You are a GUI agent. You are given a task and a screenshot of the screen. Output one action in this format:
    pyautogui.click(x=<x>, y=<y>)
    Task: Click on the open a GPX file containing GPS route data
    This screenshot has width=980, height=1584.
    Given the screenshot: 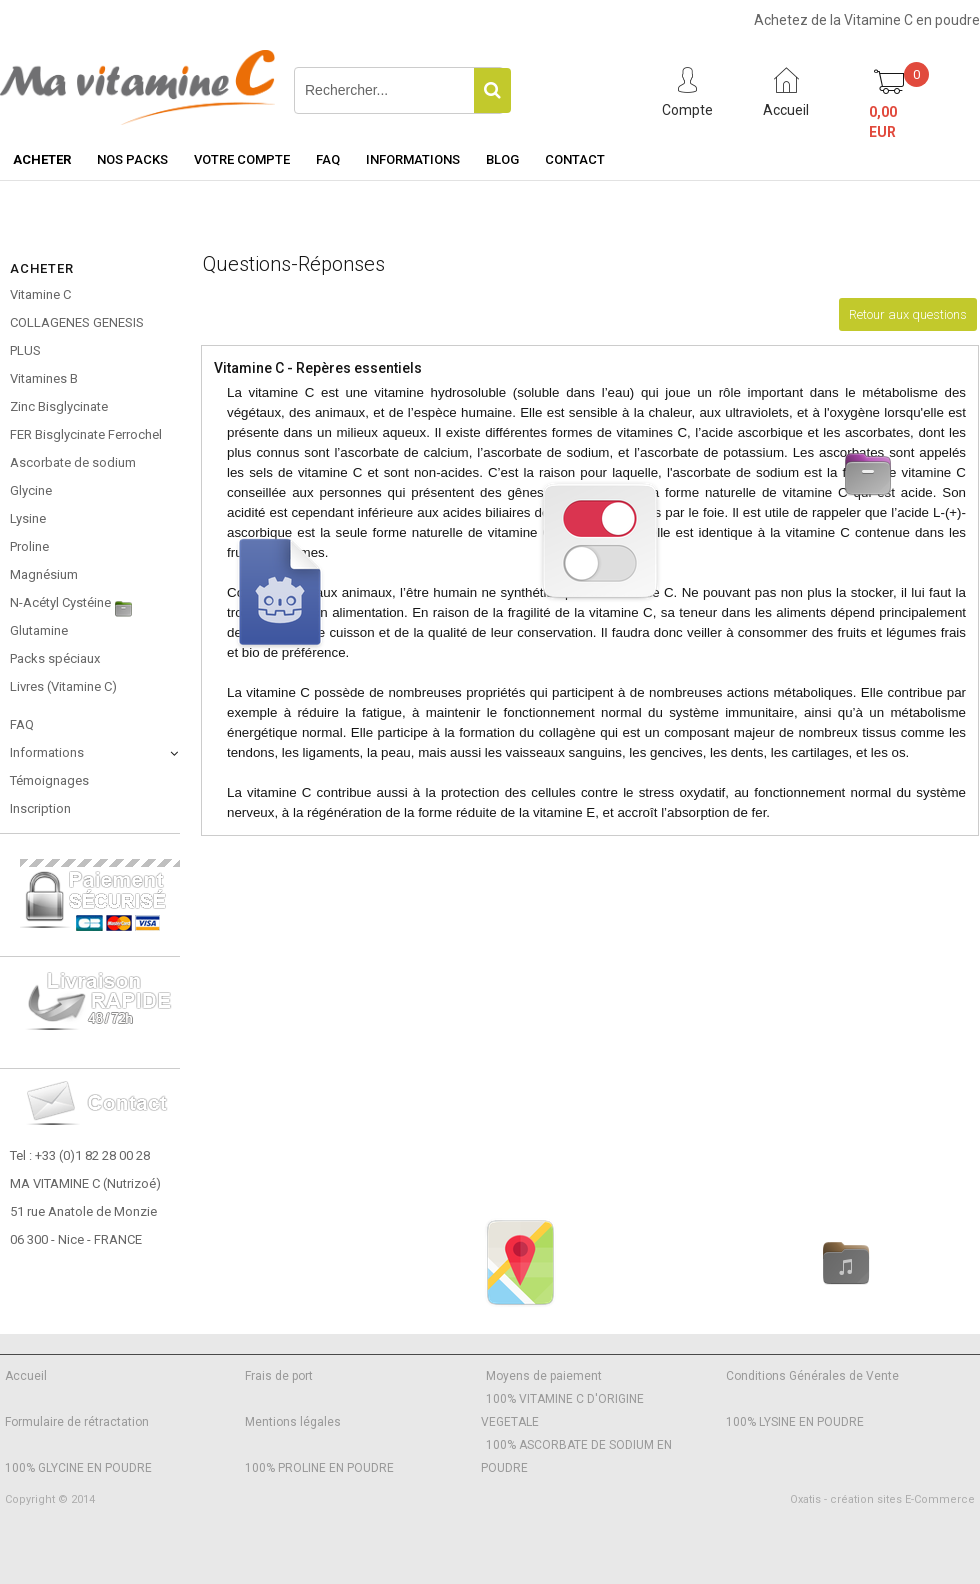 What is the action you would take?
    pyautogui.click(x=520, y=1262)
    